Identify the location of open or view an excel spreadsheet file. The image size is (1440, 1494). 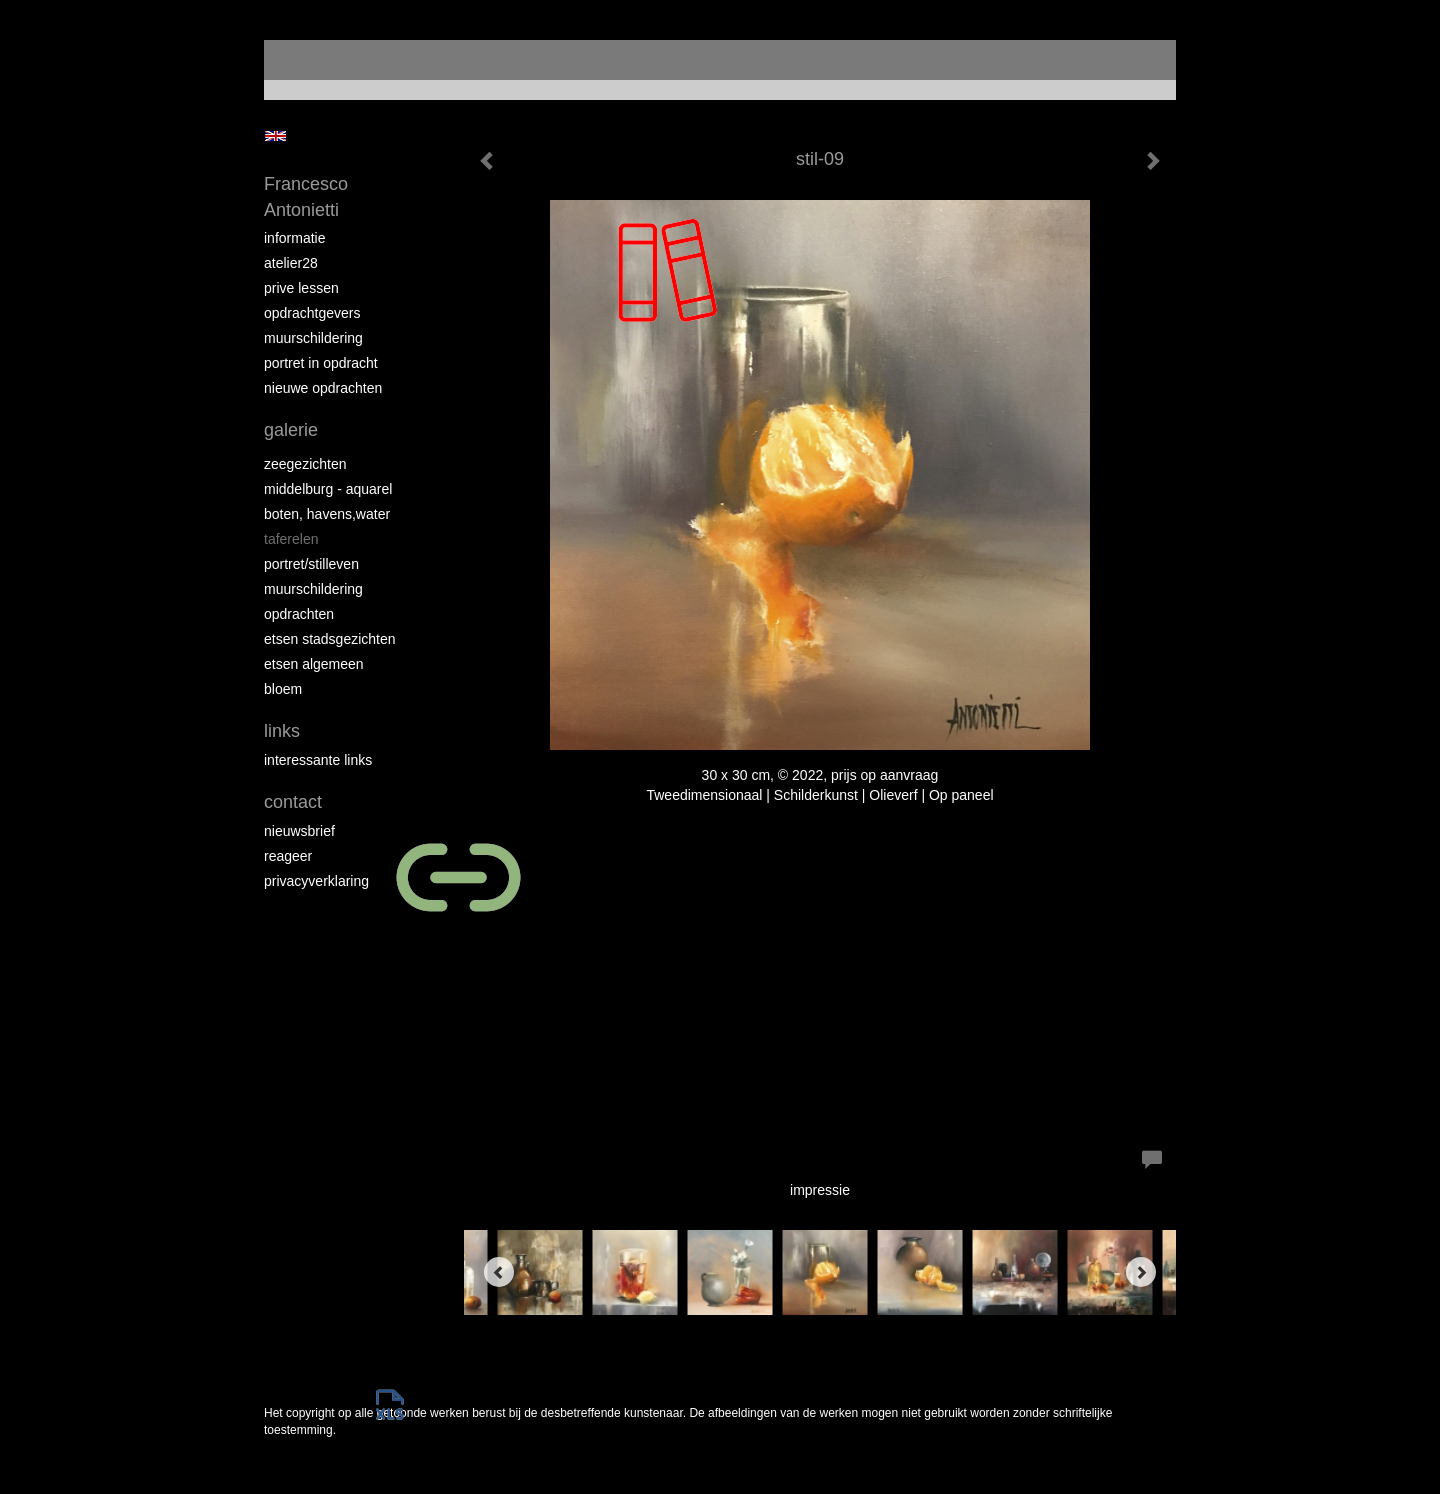
(390, 1406).